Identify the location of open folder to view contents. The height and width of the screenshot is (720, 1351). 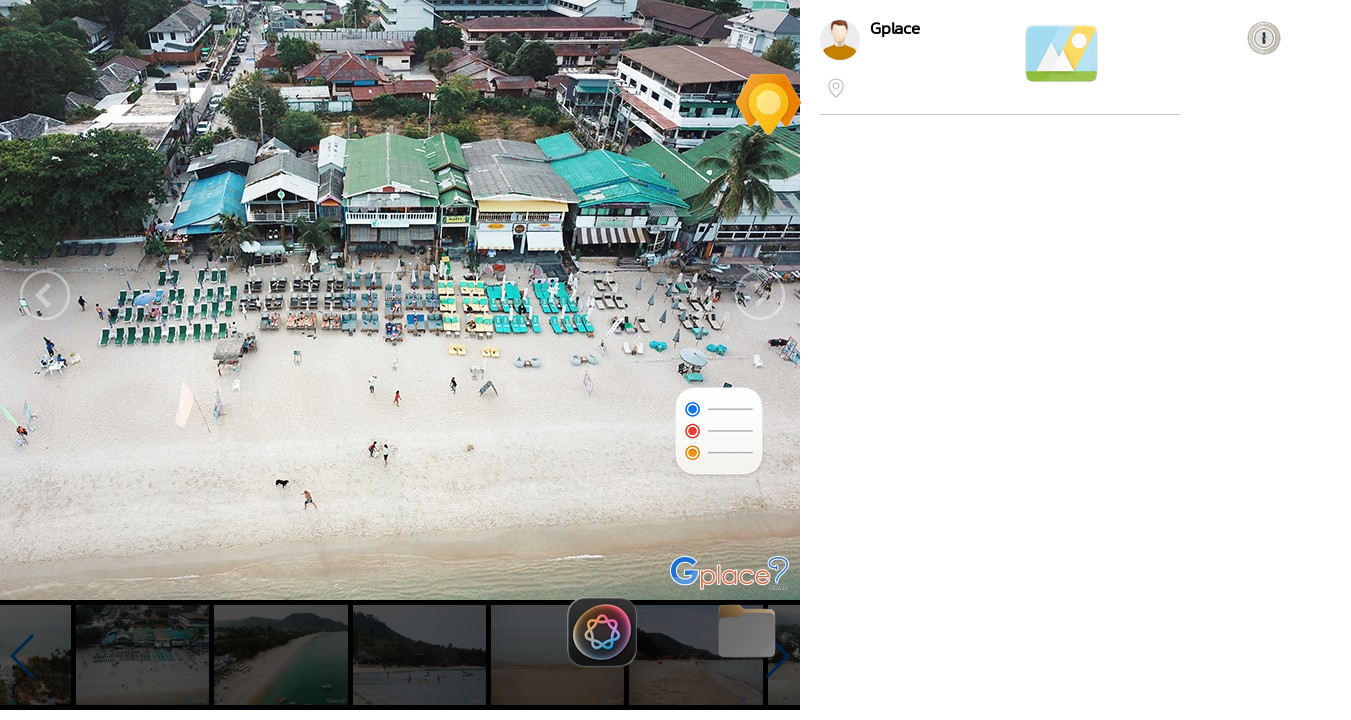
(747, 631).